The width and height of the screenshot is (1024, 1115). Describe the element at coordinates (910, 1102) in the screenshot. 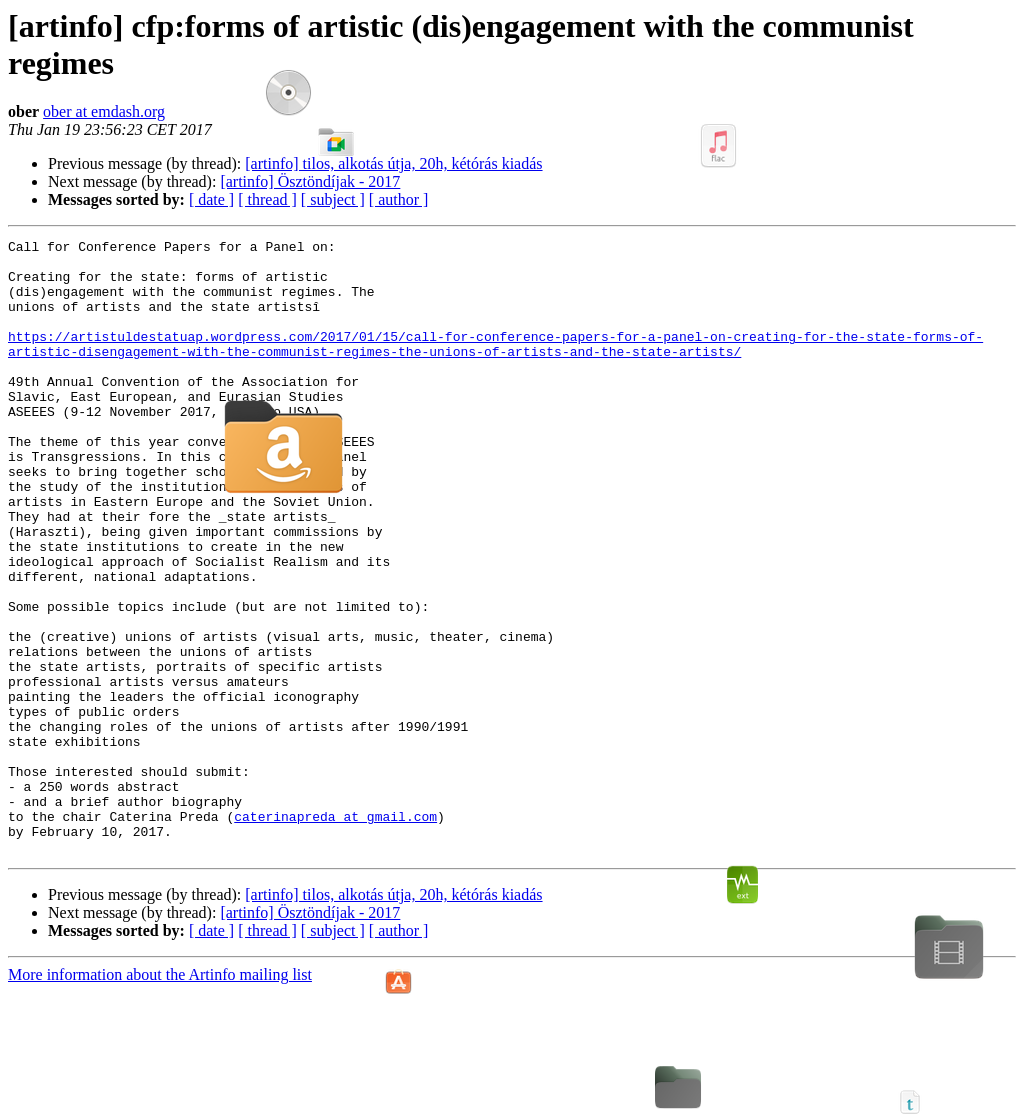

I see `a typst document file` at that location.